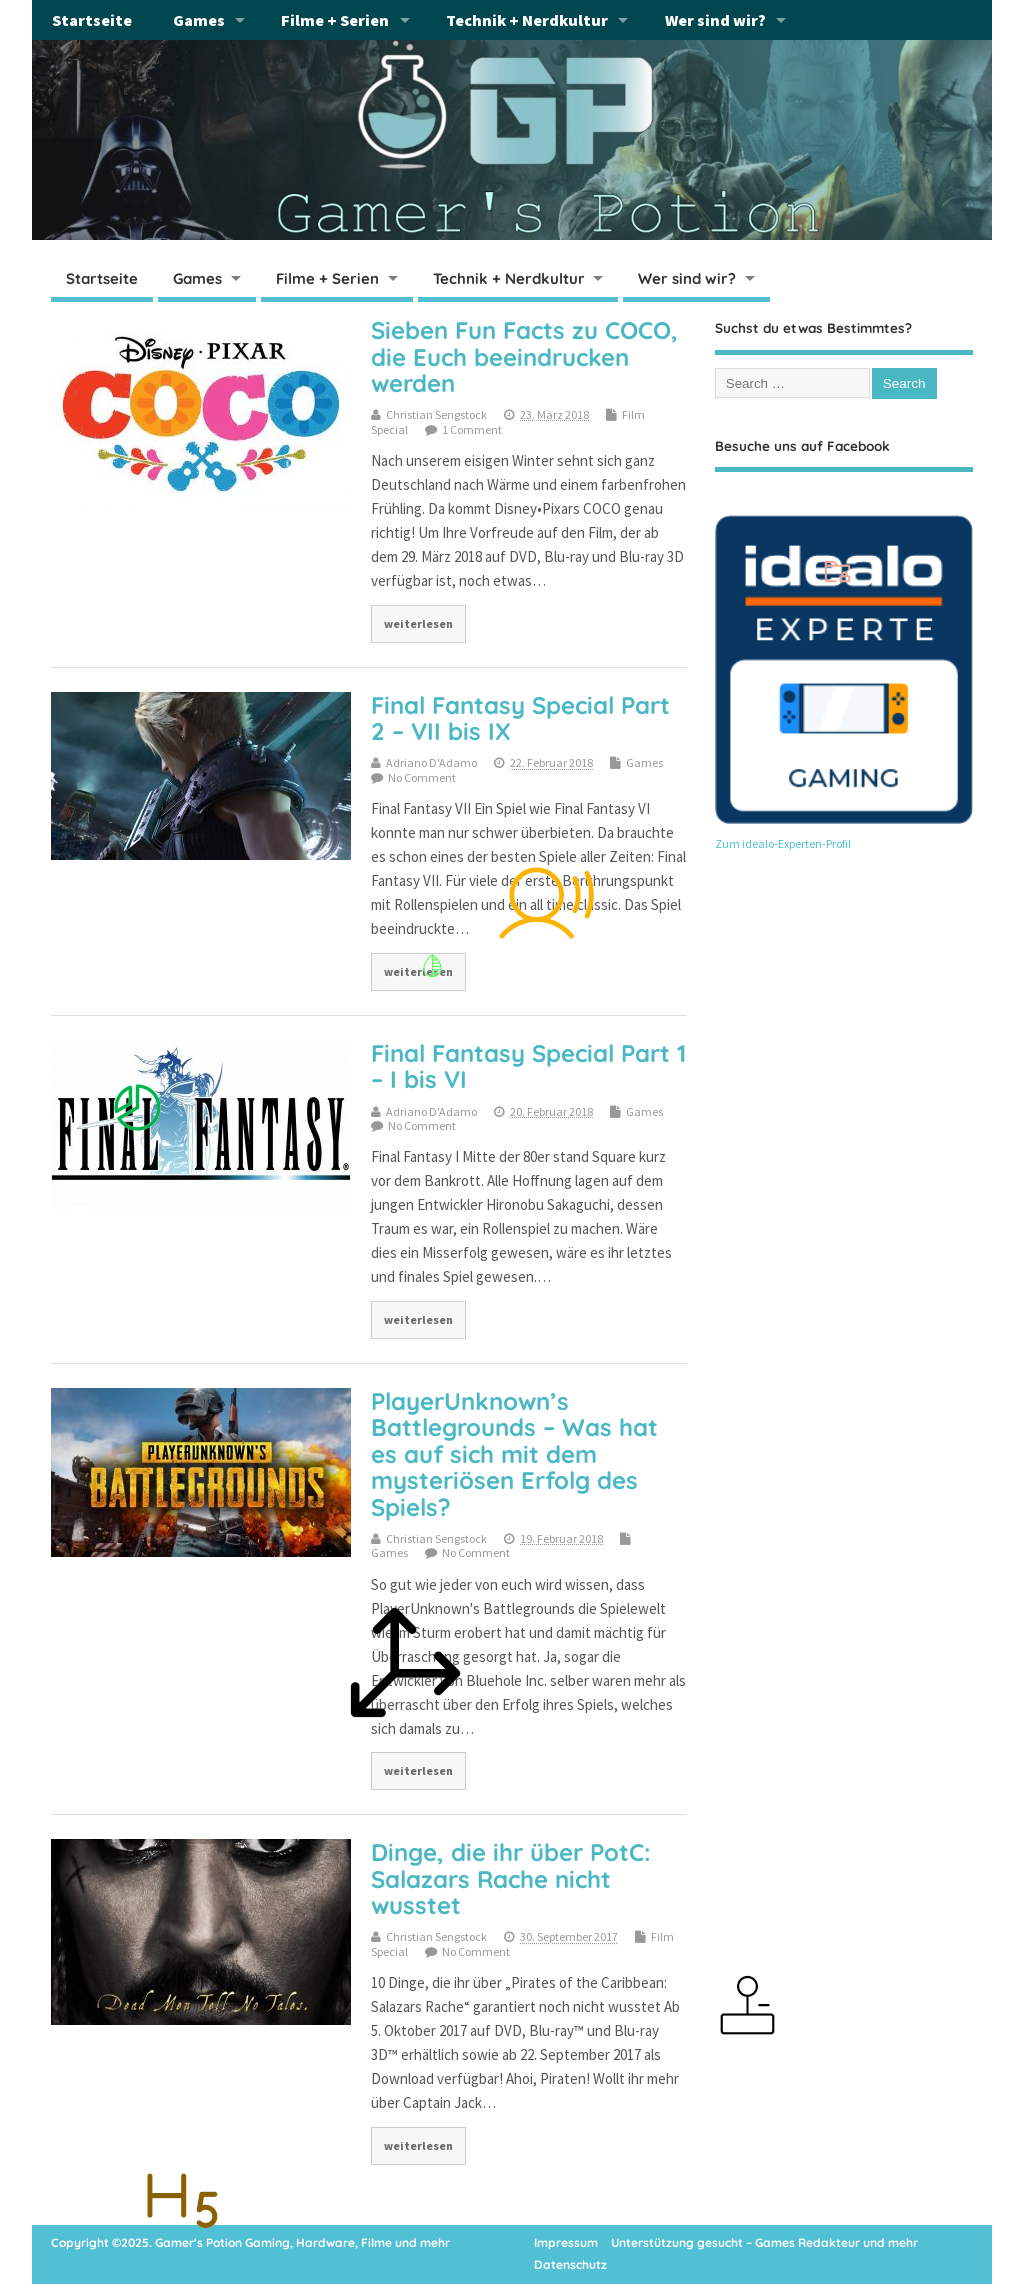 The image size is (1024, 2284). I want to click on access game controls or gaming features, so click(747, 2007).